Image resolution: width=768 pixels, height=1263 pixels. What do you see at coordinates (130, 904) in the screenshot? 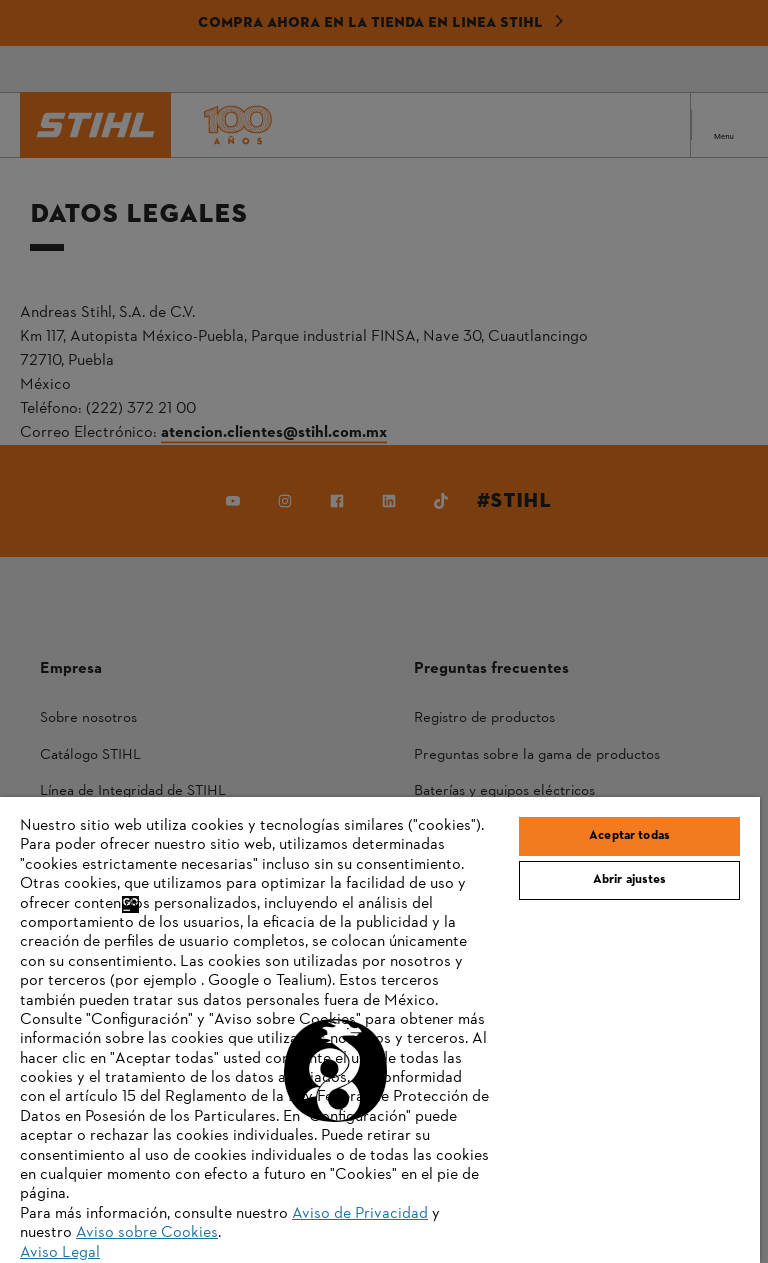
I see `open GoLand IDE application` at bounding box center [130, 904].